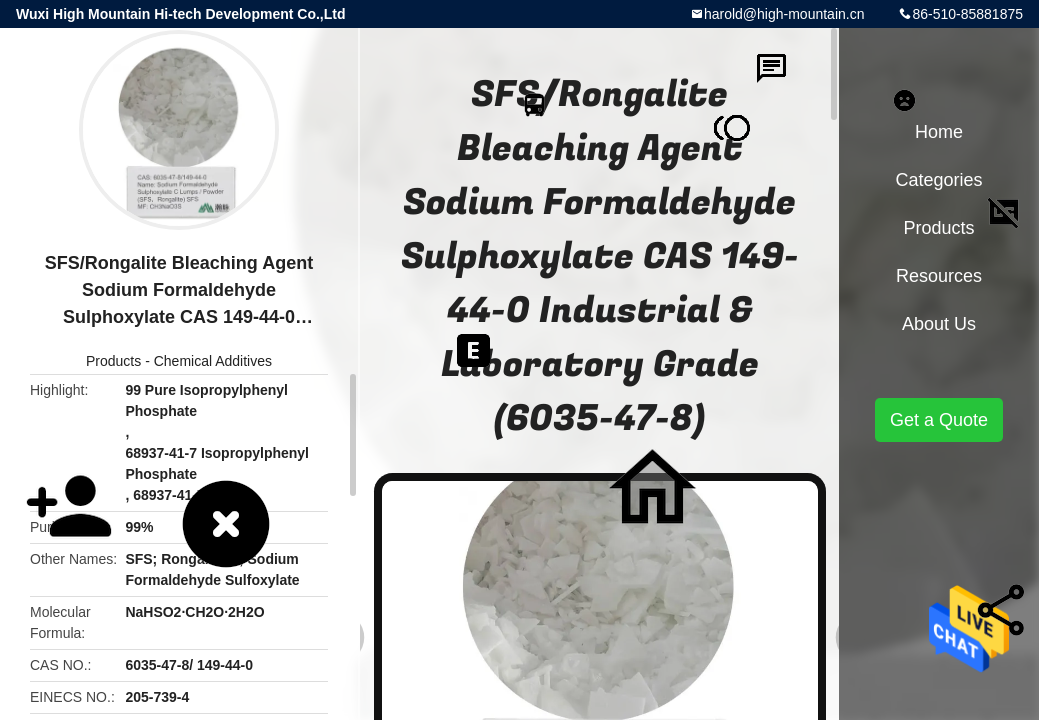 This screenshot has height=720, width=1039. I want to click on open chat or messaging, so click(771, 68).